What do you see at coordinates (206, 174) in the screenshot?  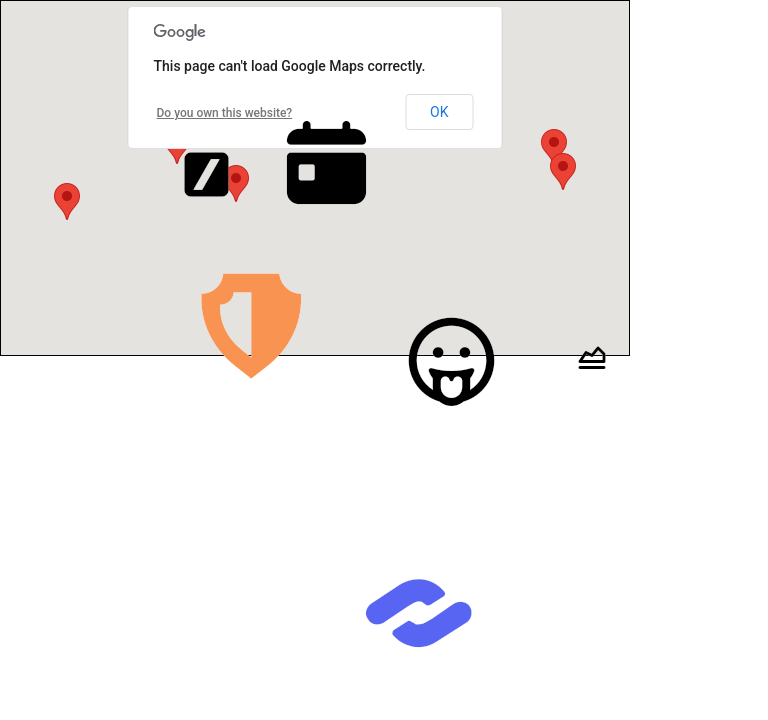 I see `access slash commands` at bounding box center [206, 174].